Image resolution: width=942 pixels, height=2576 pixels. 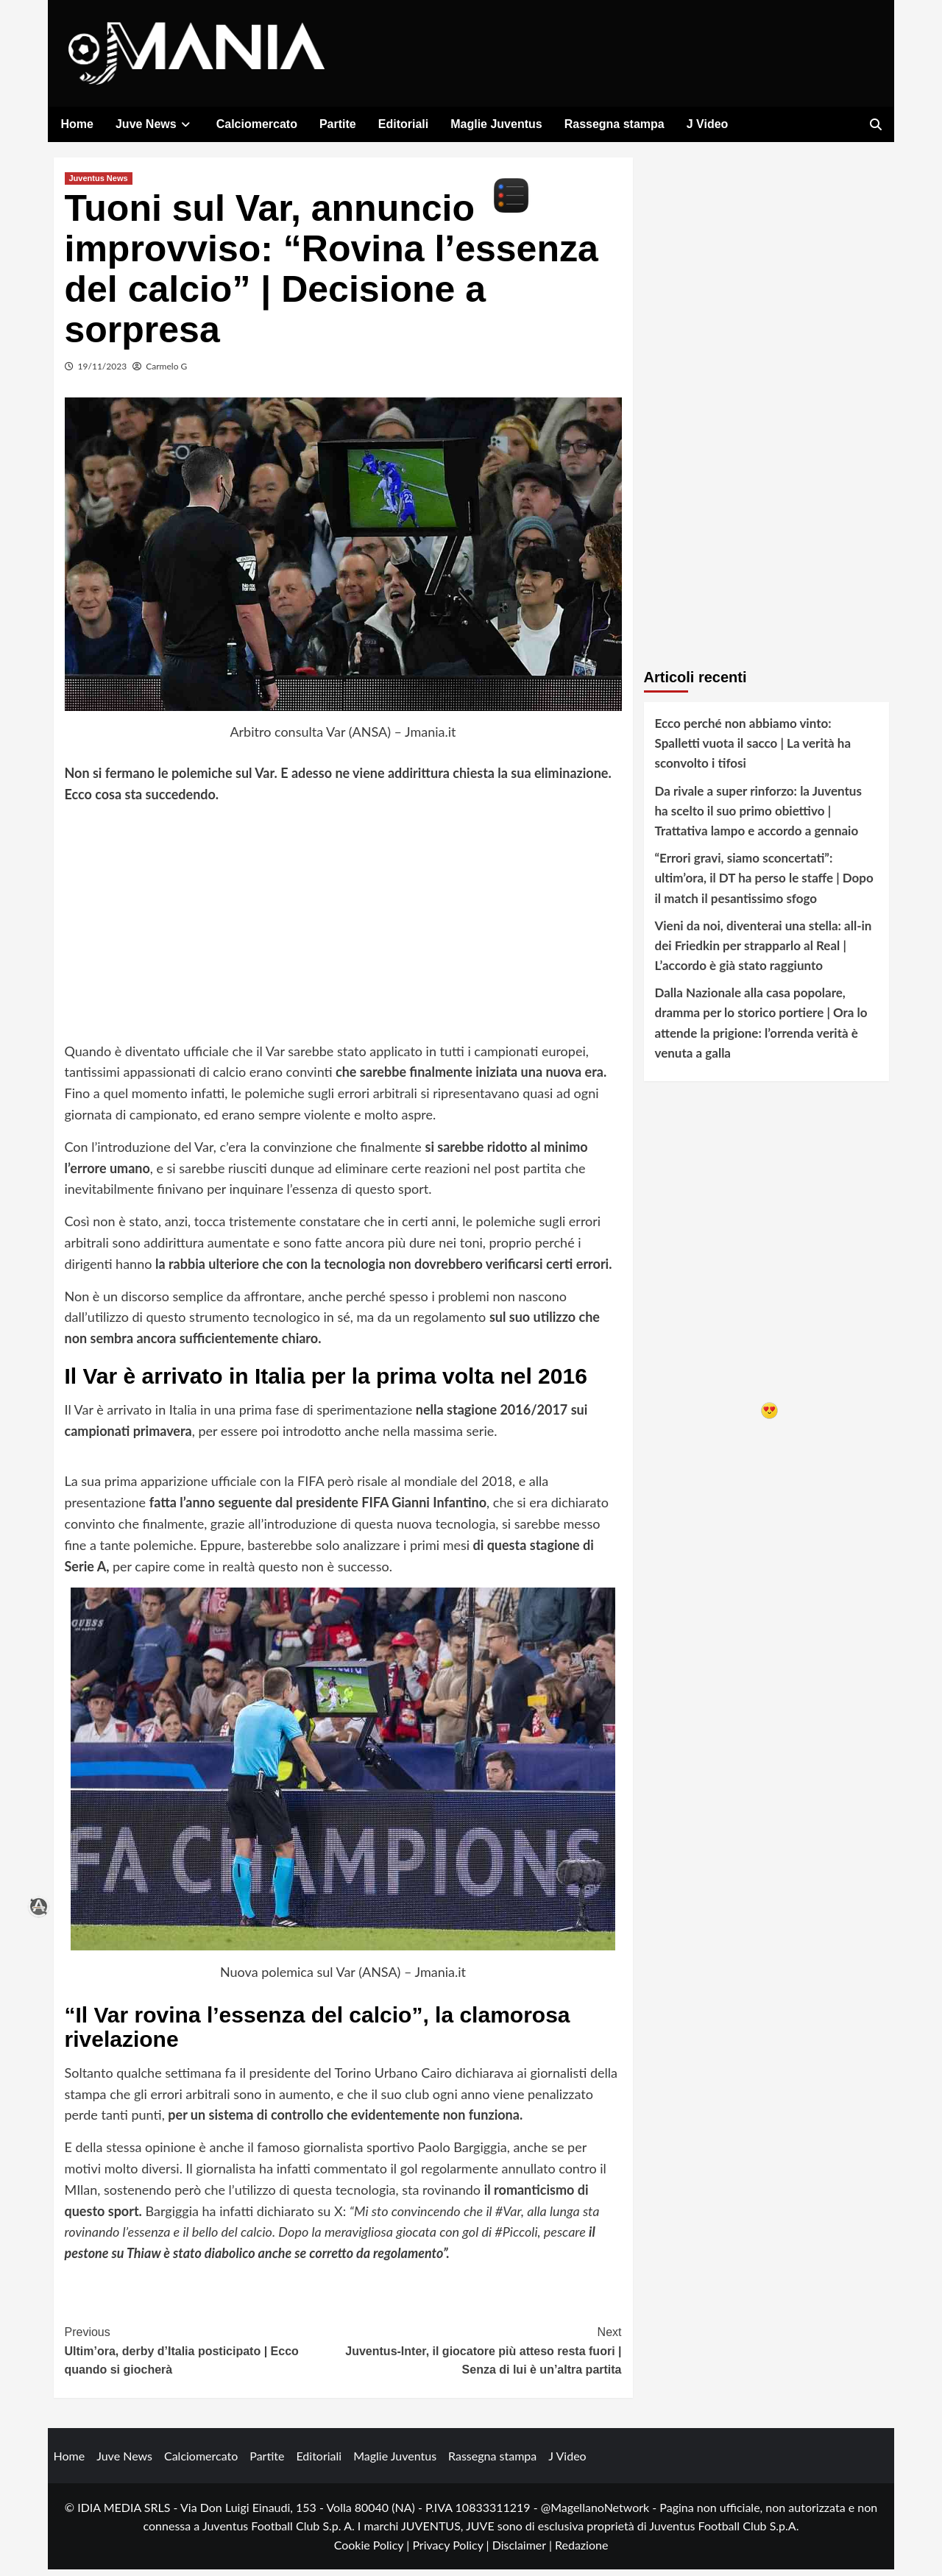 What do you see at coordinates (38, 1906) in the screenshot?
I see `check for available software updates` at bounding box center [38, 1906].